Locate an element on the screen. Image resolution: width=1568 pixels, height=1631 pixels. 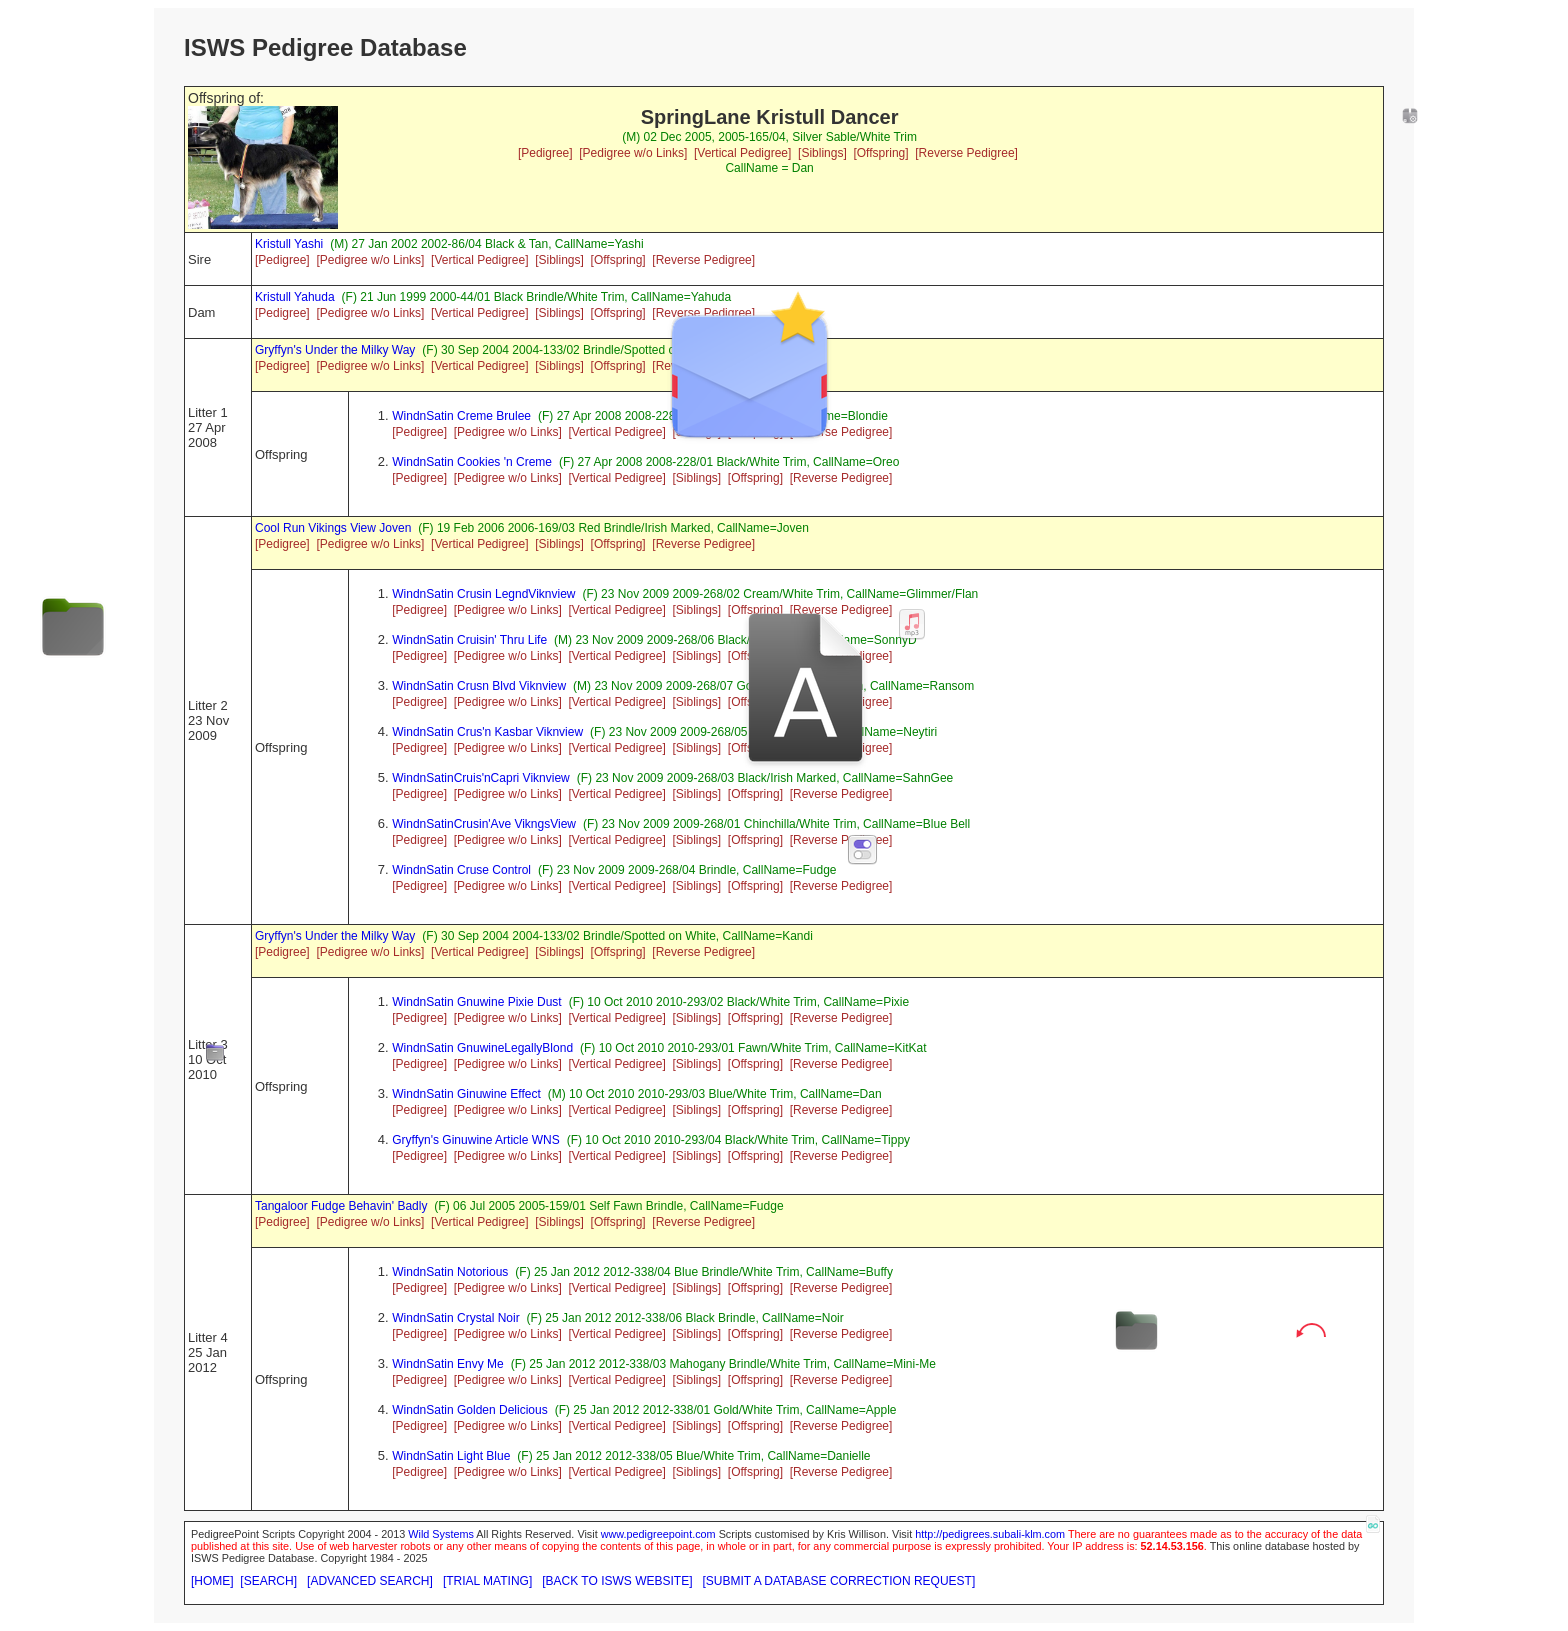
open file manager application is located at coordinates (215, 1052).